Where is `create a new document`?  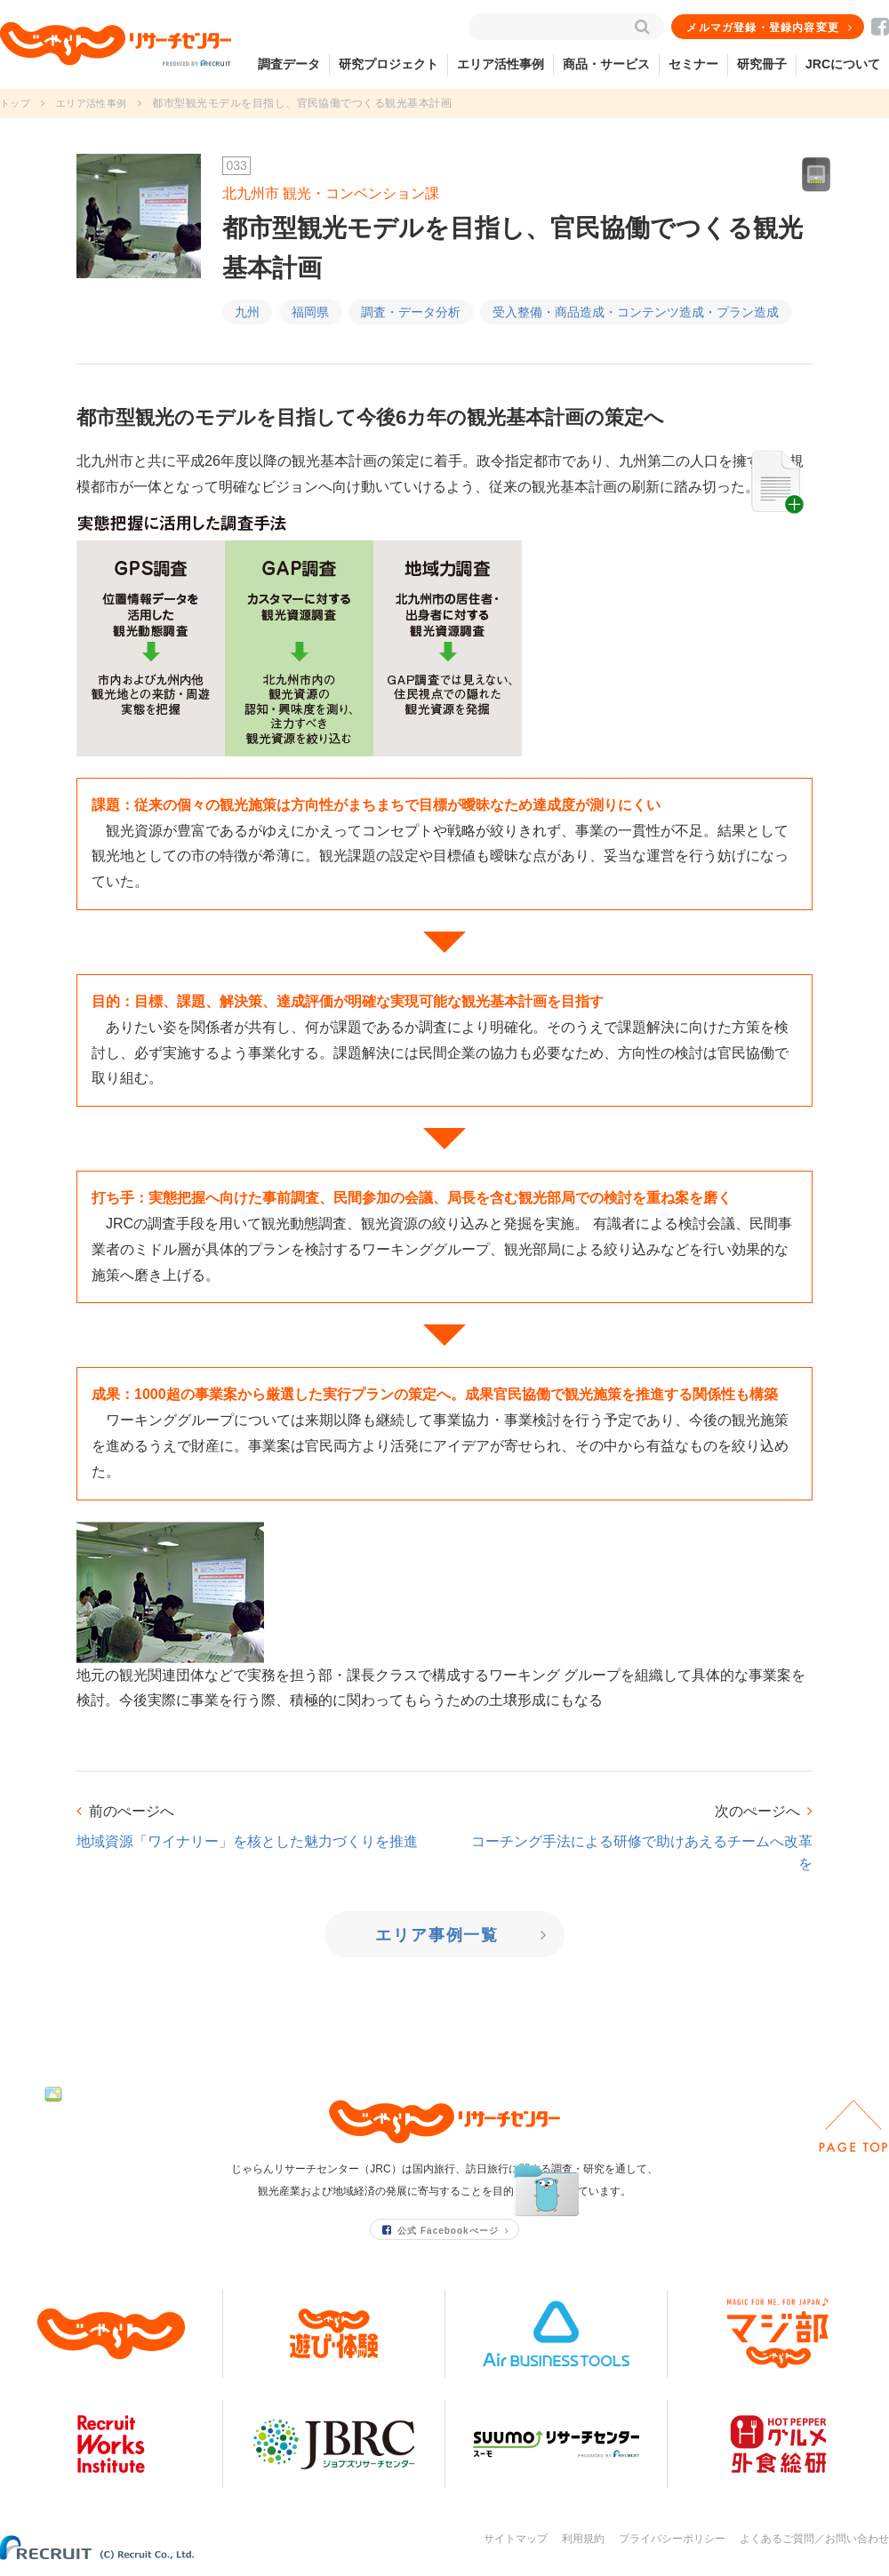
create a new document is located at coordinates (775, 481).